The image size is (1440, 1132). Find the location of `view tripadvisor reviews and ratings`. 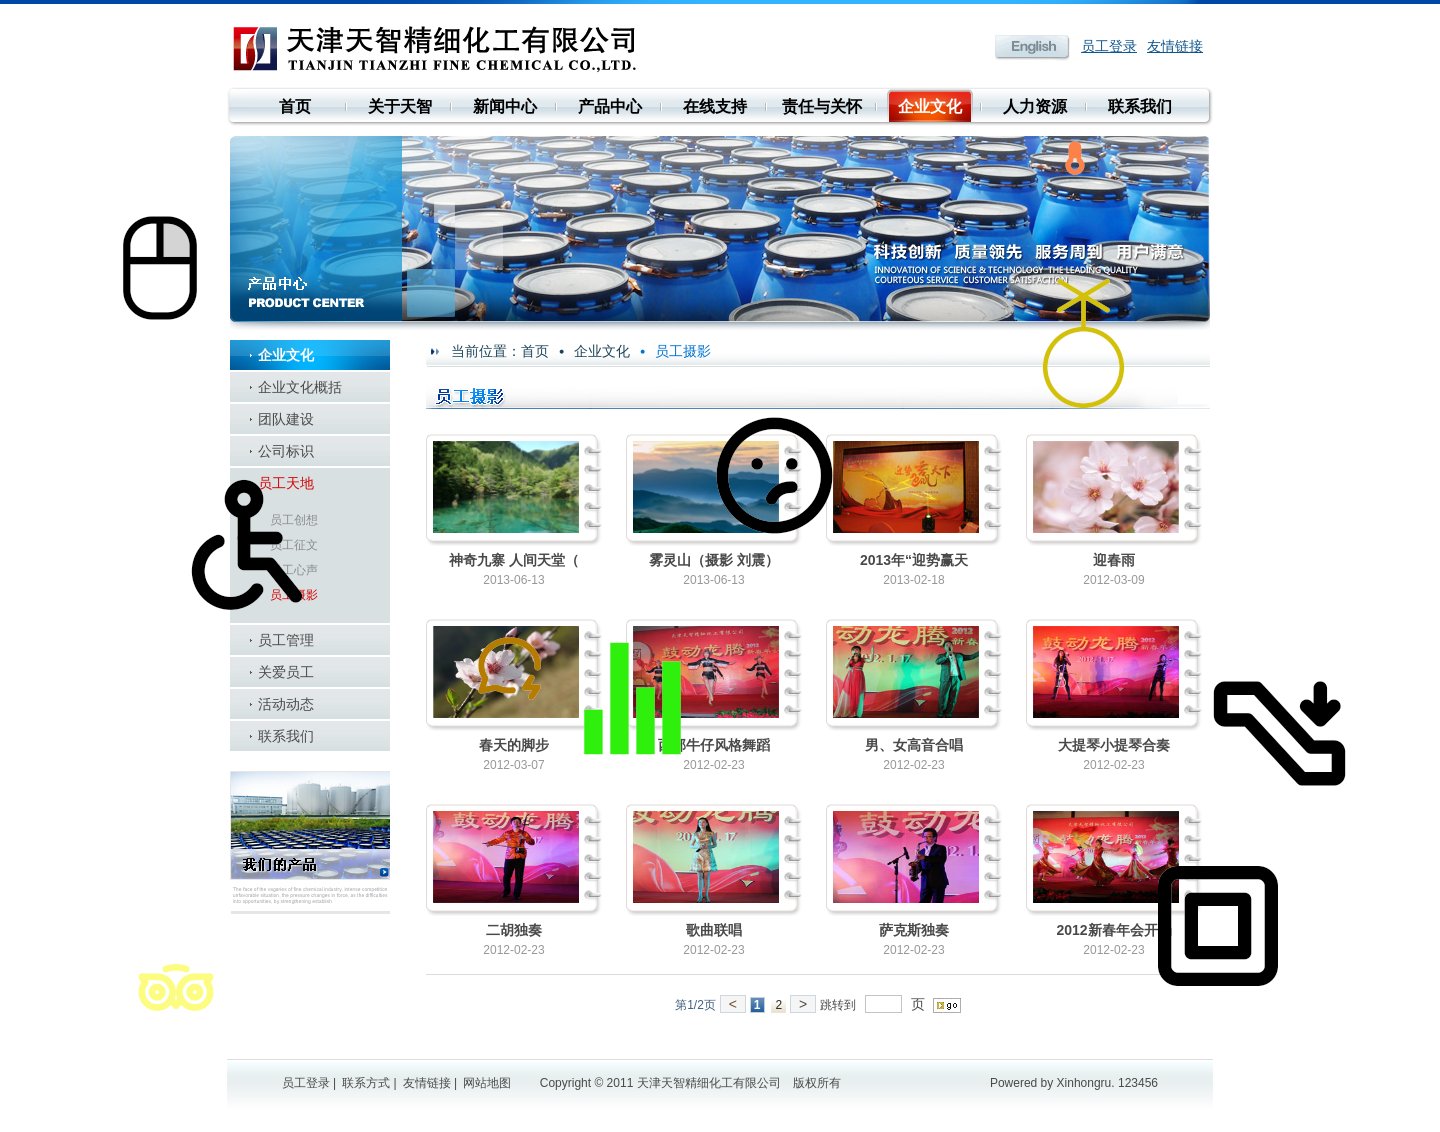

view tripadvisor reviews and ratings is located at coordinates (176, 987).